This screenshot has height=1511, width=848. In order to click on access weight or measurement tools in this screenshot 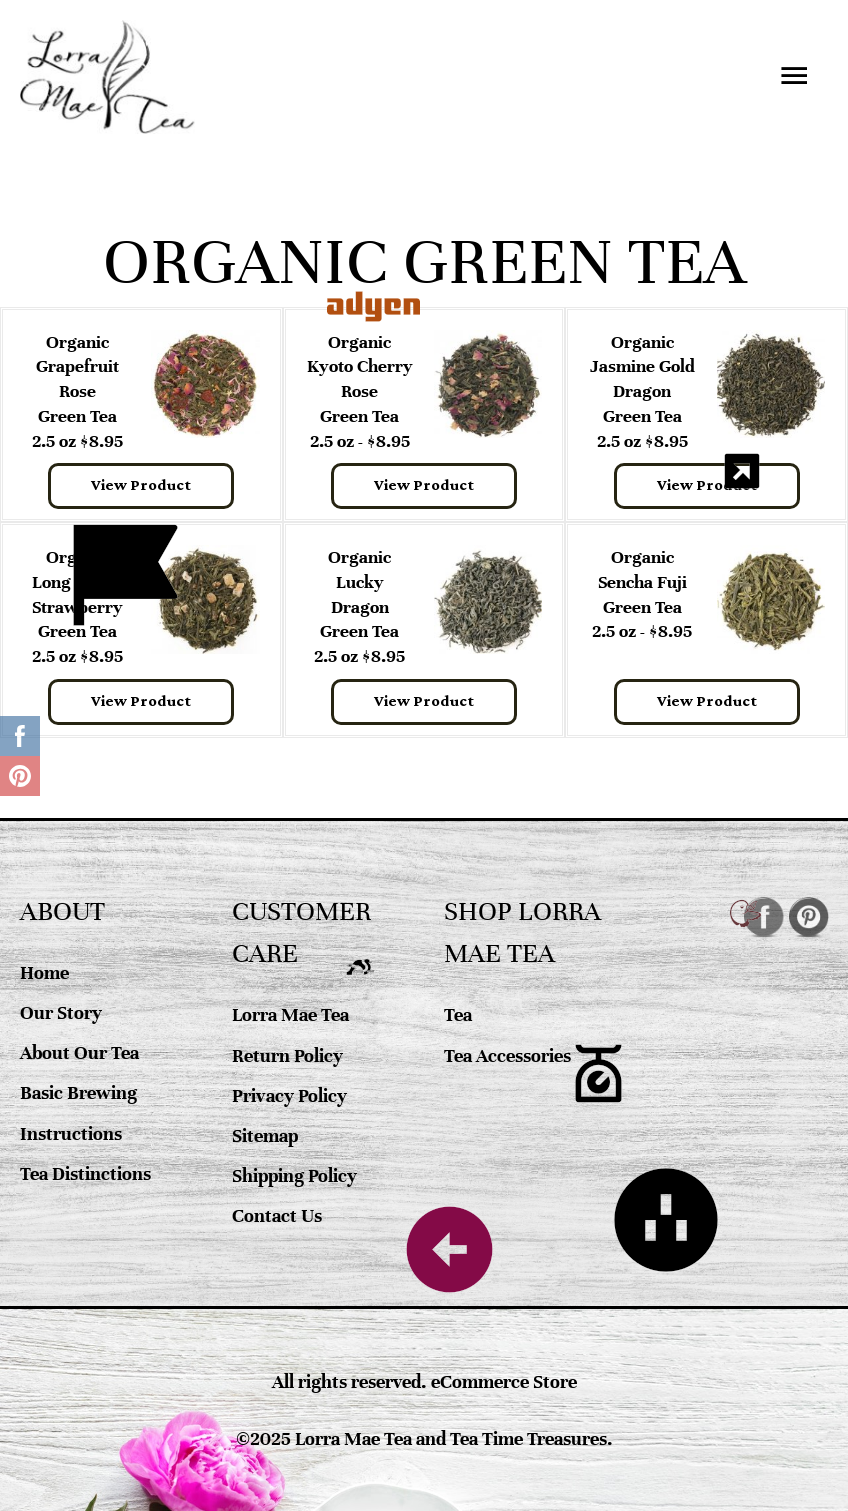, I will do `click(598, 1073)`.